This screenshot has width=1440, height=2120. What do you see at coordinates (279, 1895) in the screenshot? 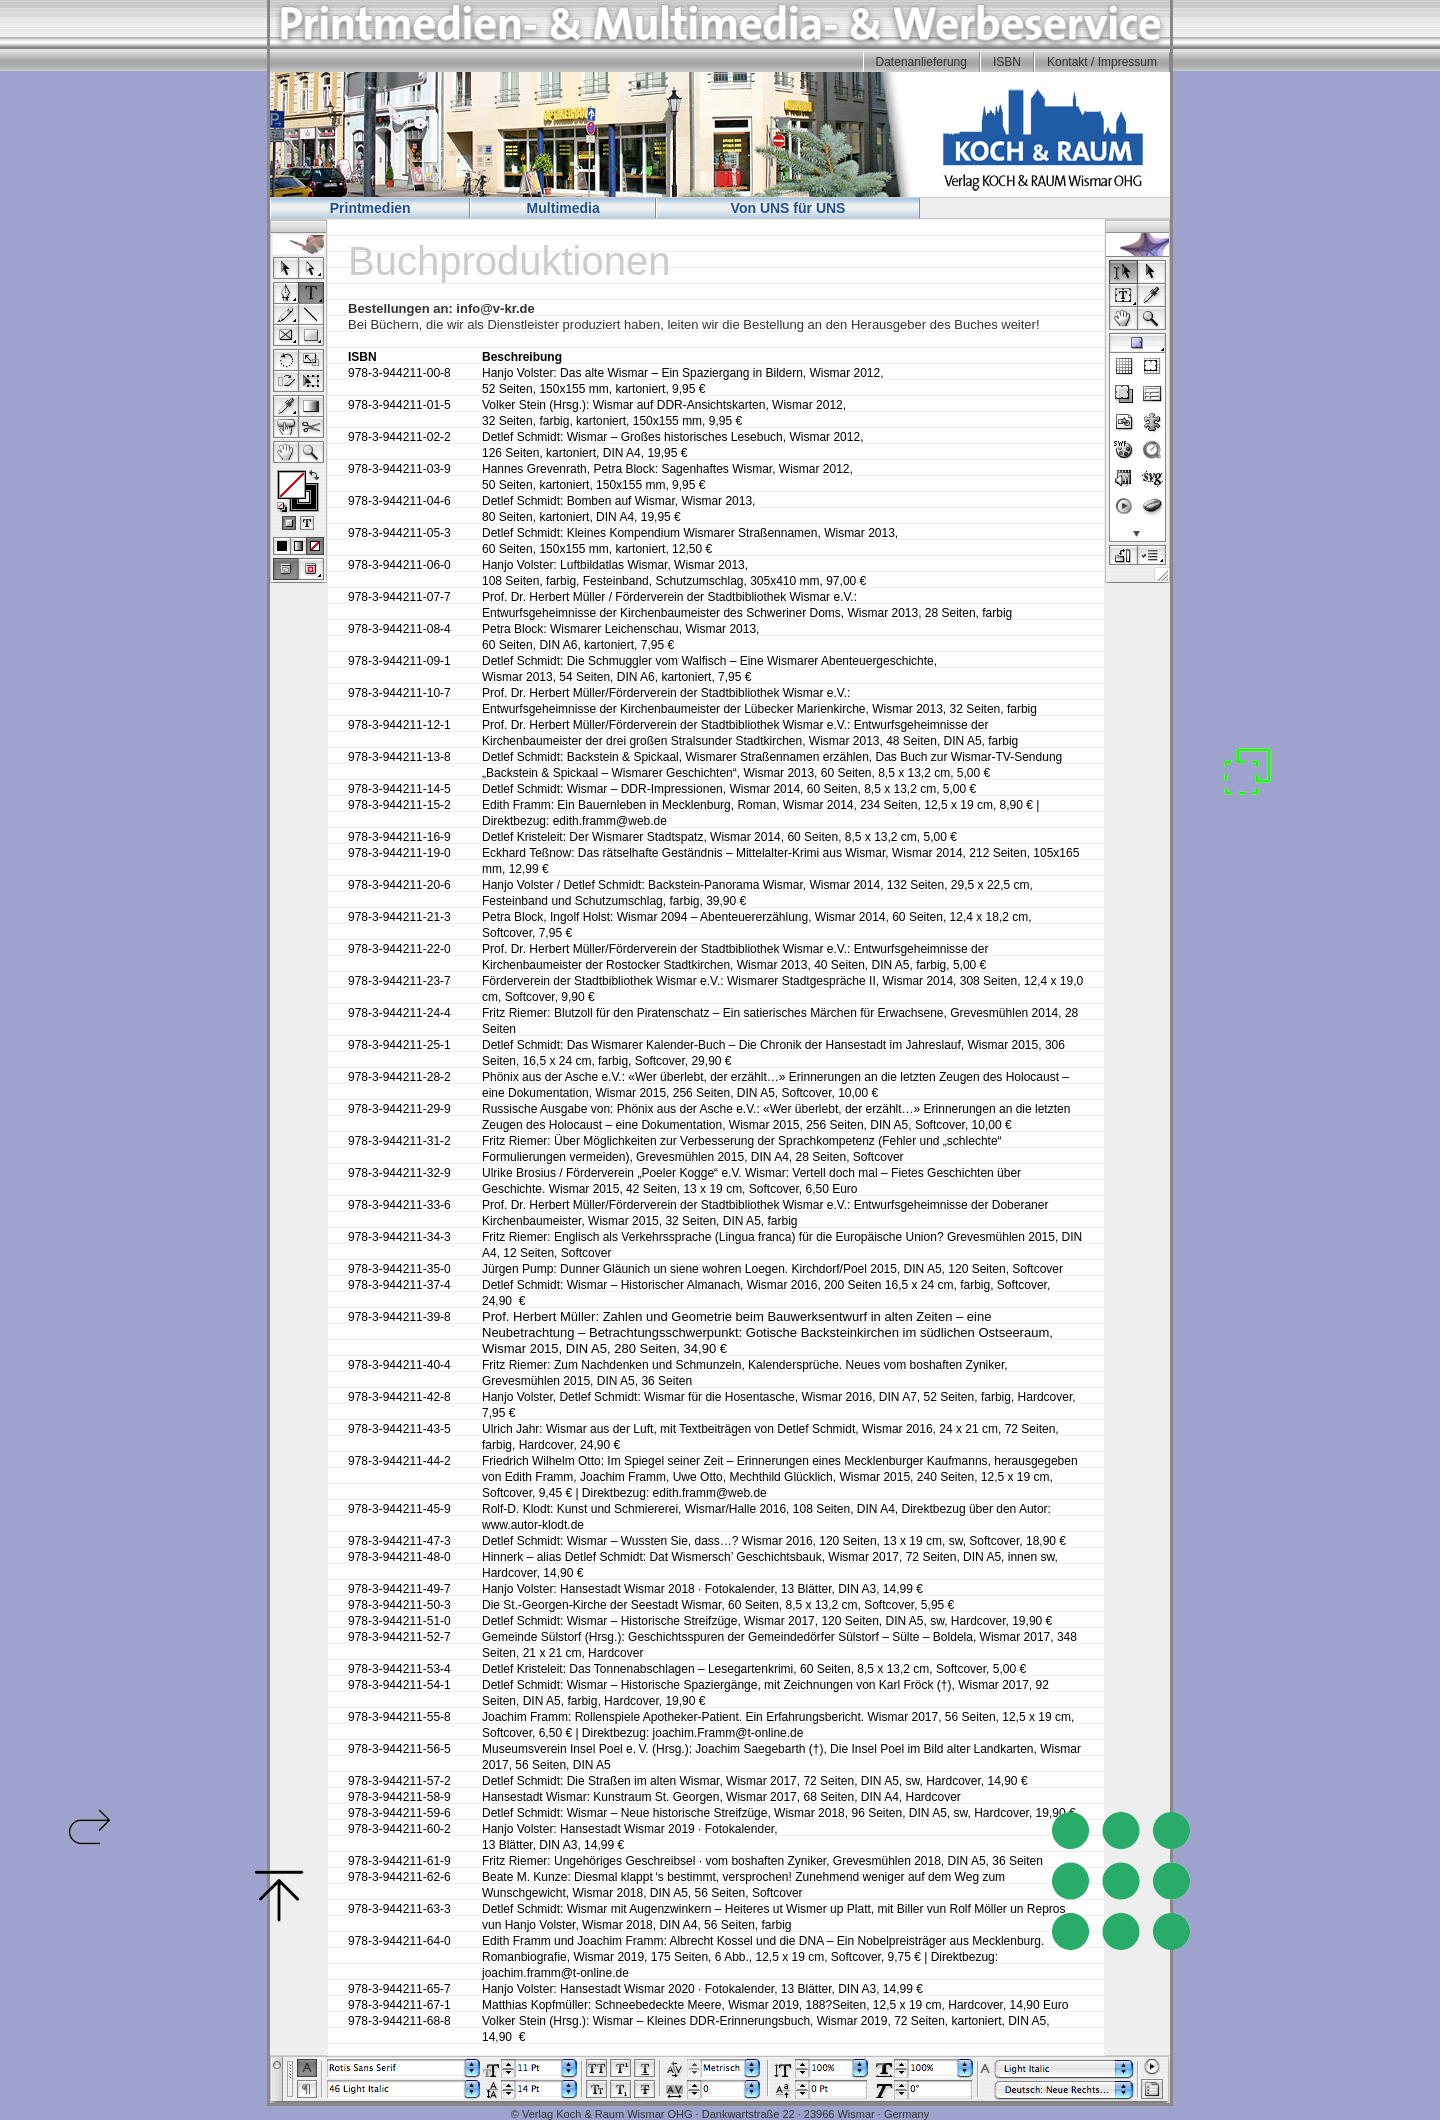
I see `upload a file or content` at bounding box center [279, 1895].